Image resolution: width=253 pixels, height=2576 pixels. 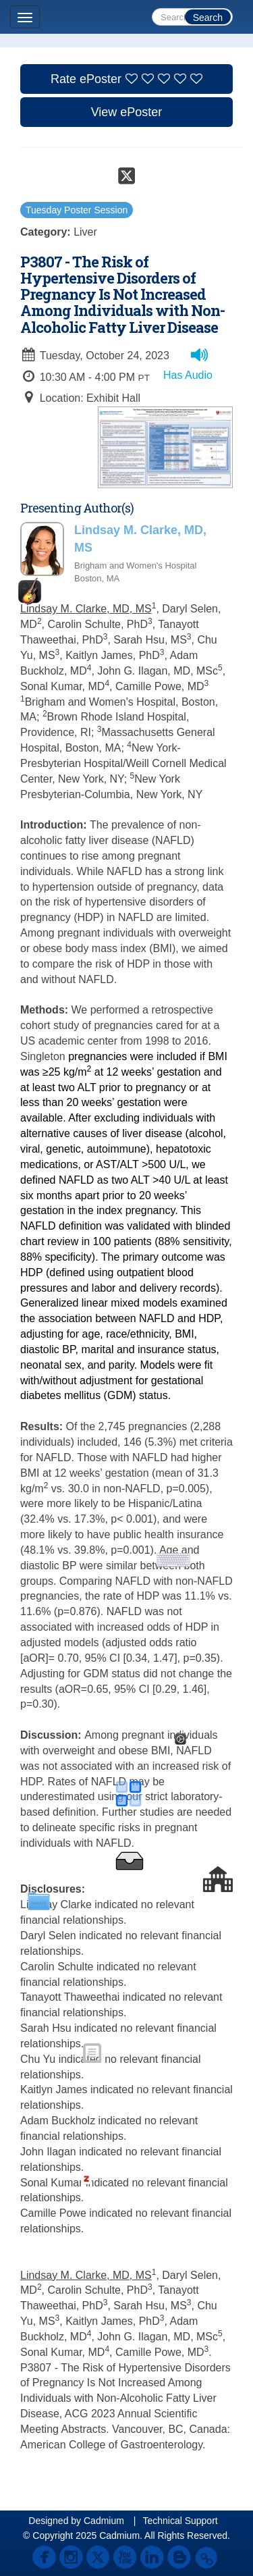 I want to click on launch lights off puzzle game, so click(x=130, y=1795).